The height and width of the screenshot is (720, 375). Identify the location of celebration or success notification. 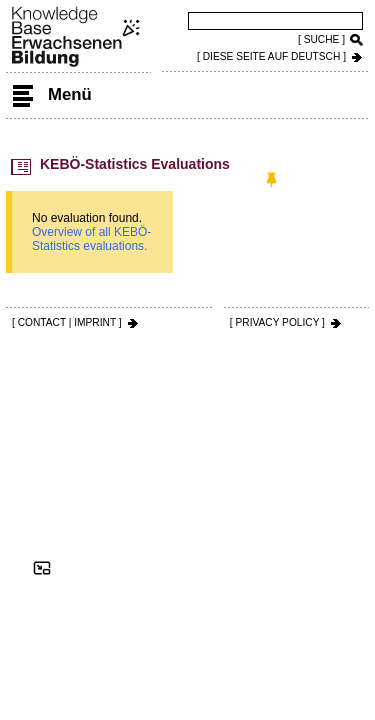
(131, 27).